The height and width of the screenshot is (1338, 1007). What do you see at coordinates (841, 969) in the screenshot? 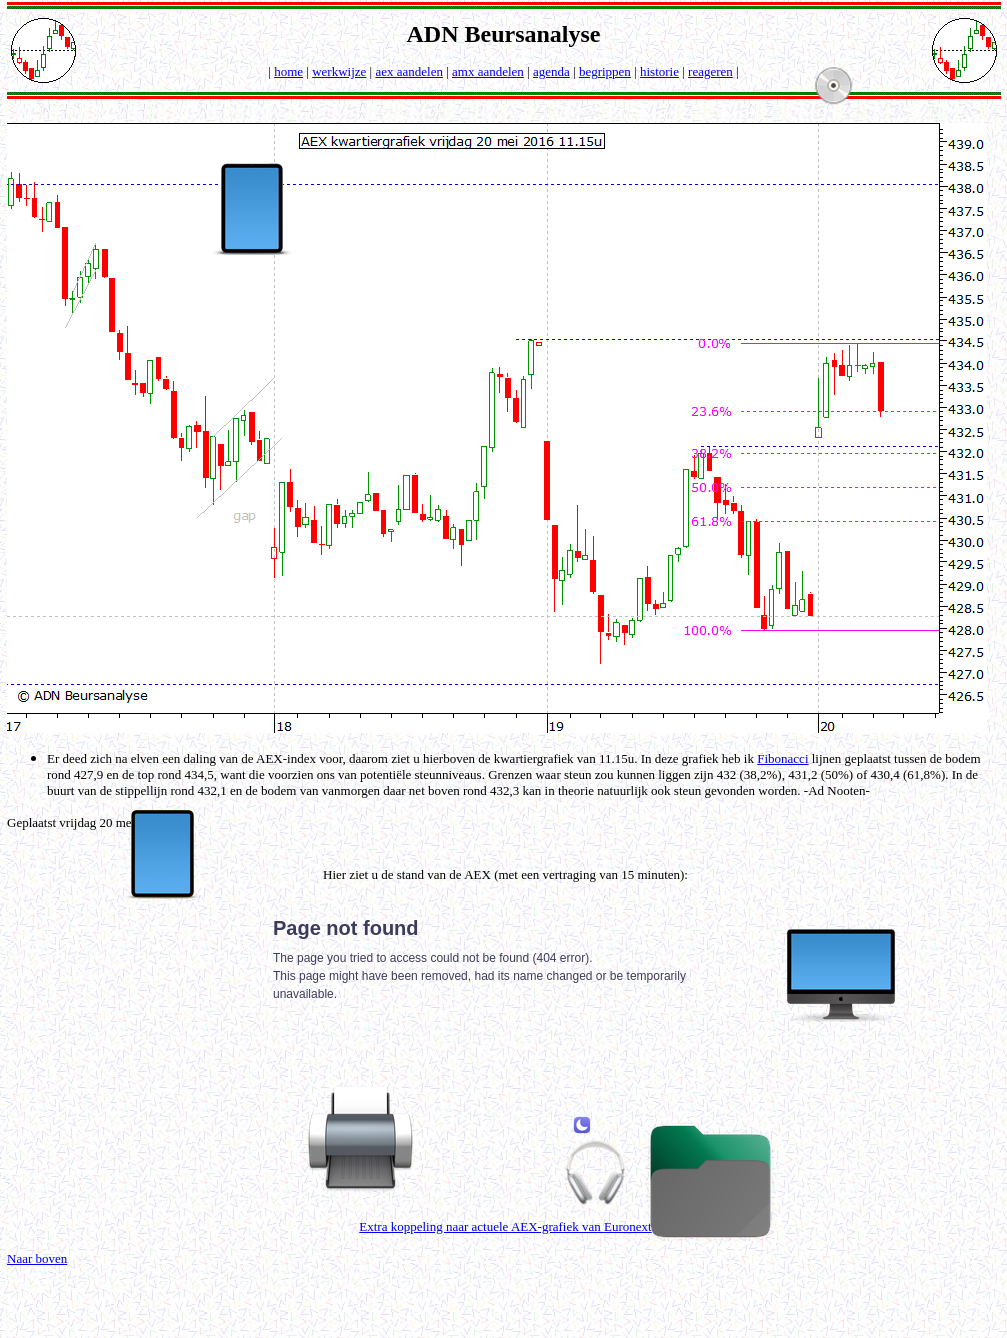
I see `indicates an iMac Pro device in system preferences` at bounding box center [841, 969].